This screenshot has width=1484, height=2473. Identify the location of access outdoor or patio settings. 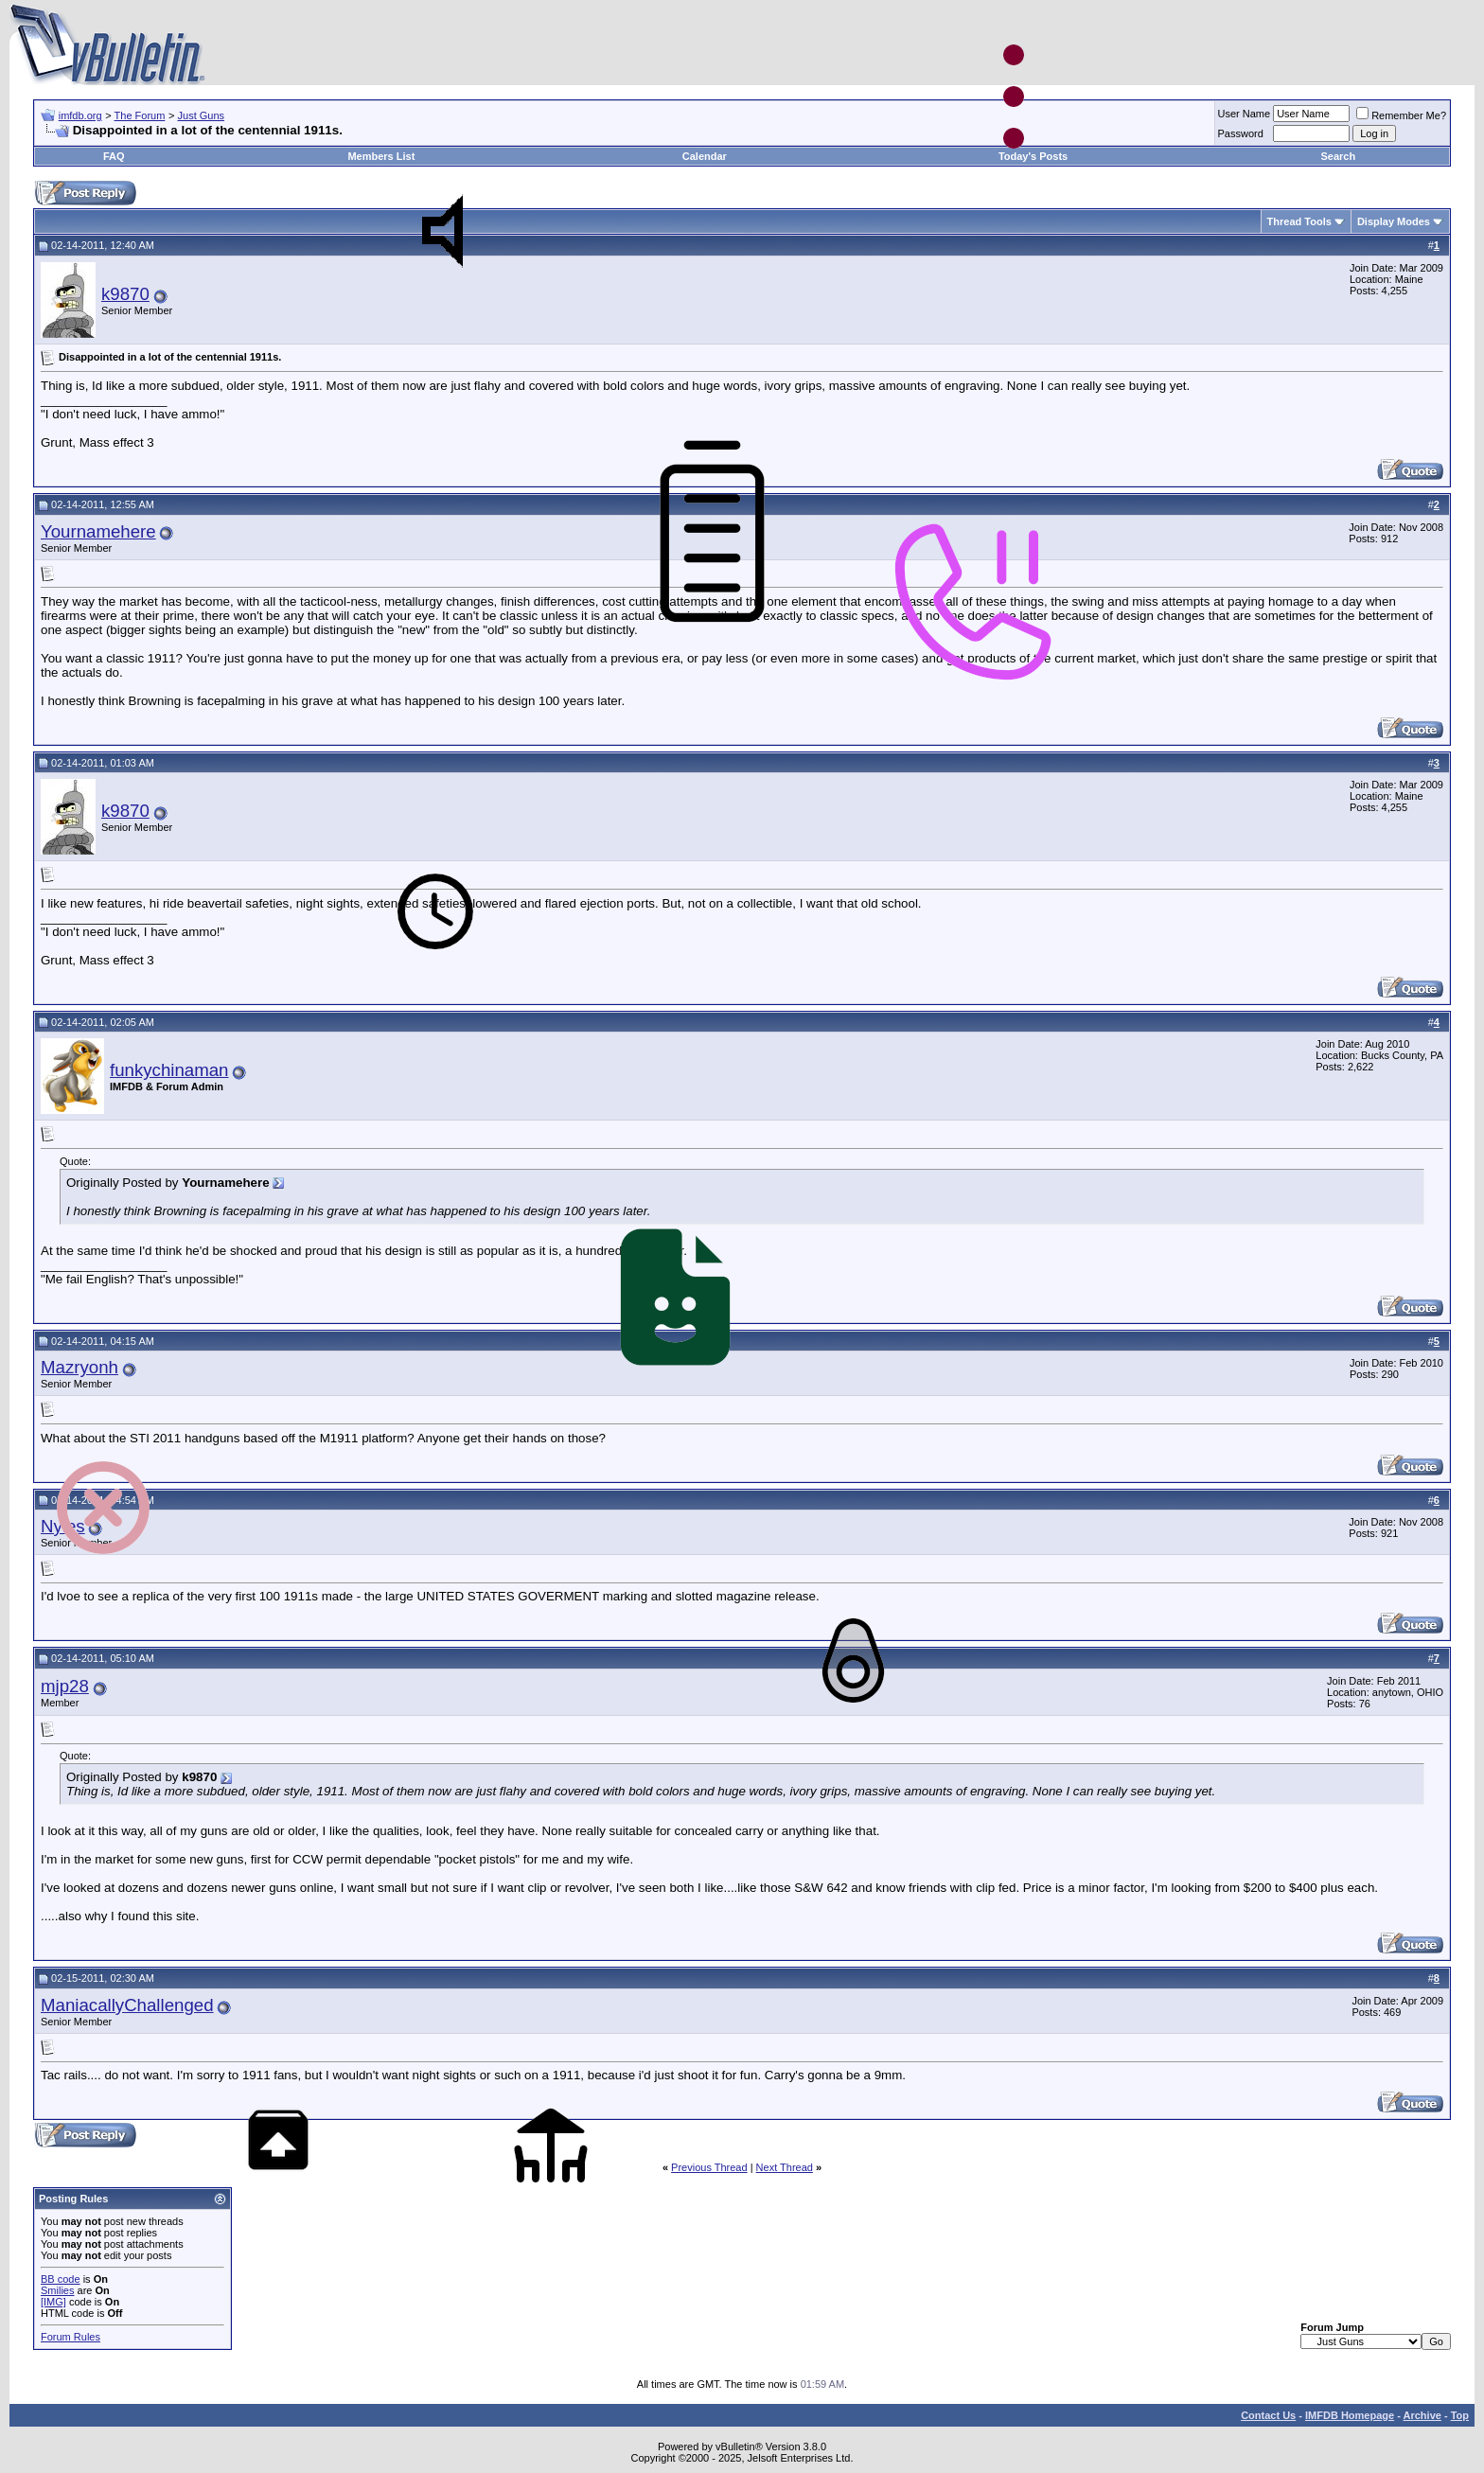
(551, 2145).